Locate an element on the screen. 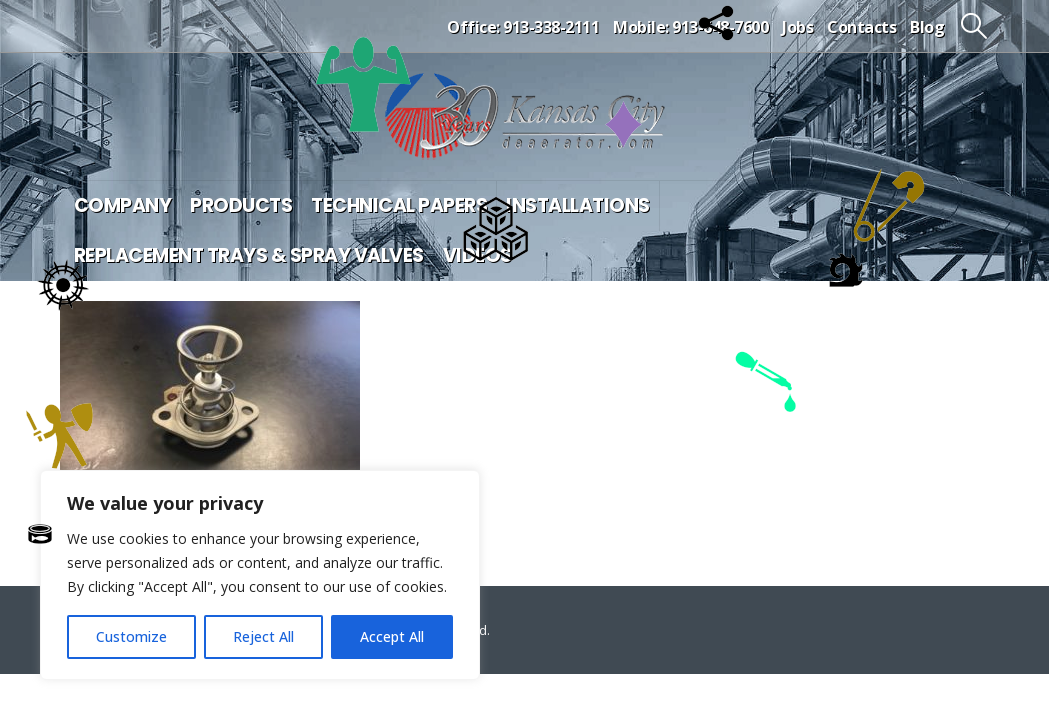 The image size is (1049, 720). indicates strength or power attribute is located at coordinates (363, 84).